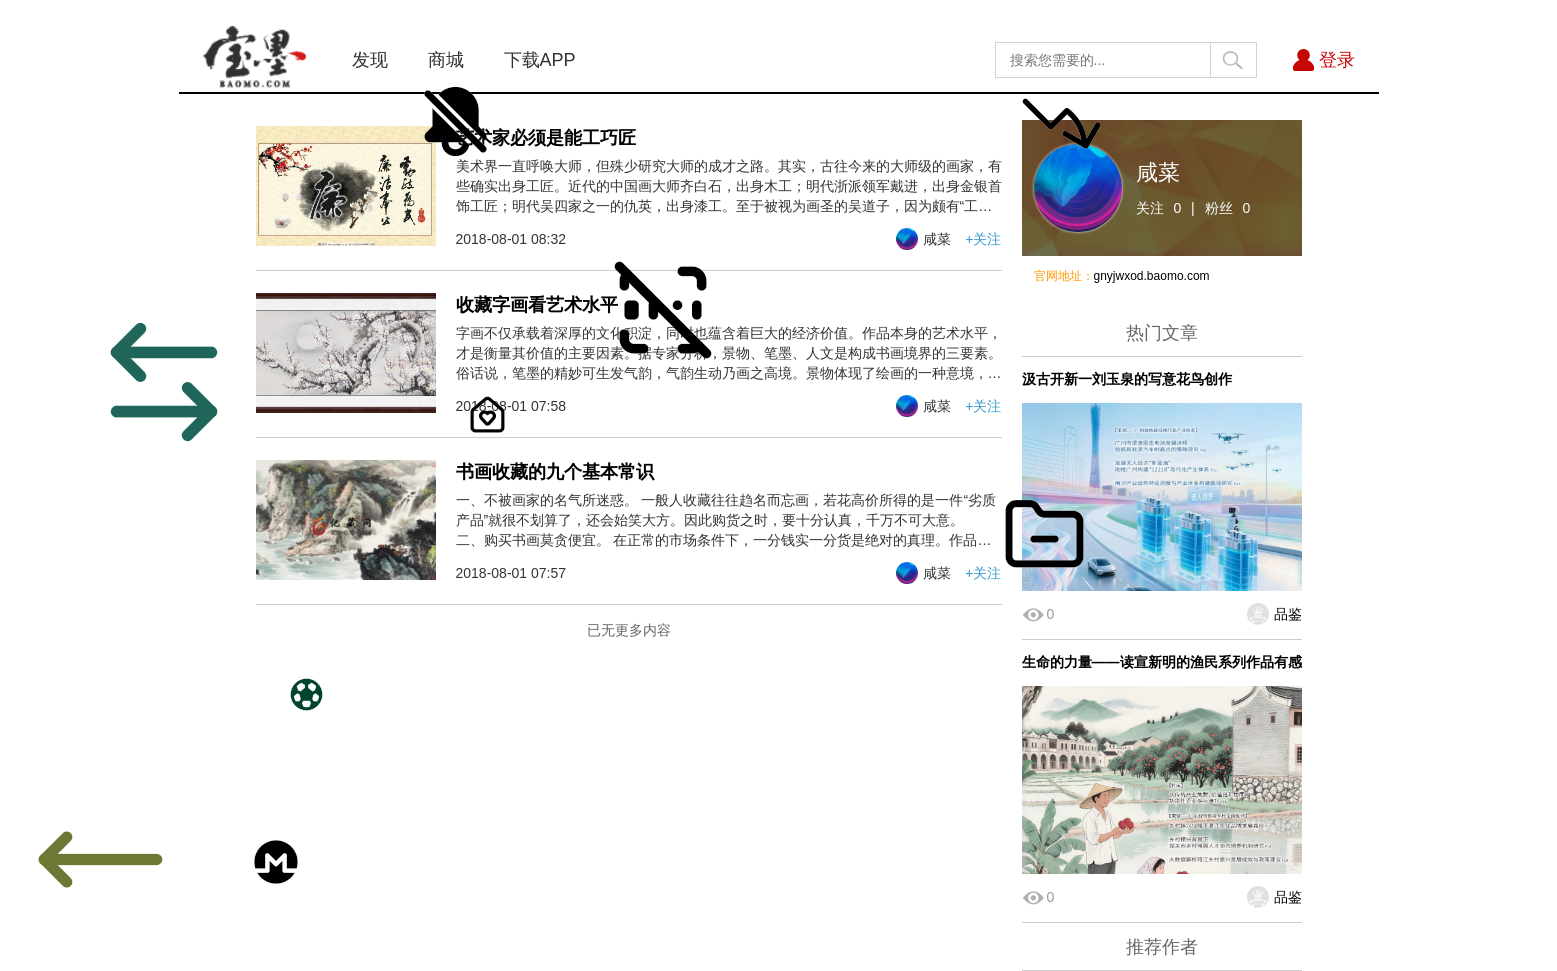  Describe the element at coordinates (487, 415) in the screenshot. I see `access your favorite or loved home` at that location.